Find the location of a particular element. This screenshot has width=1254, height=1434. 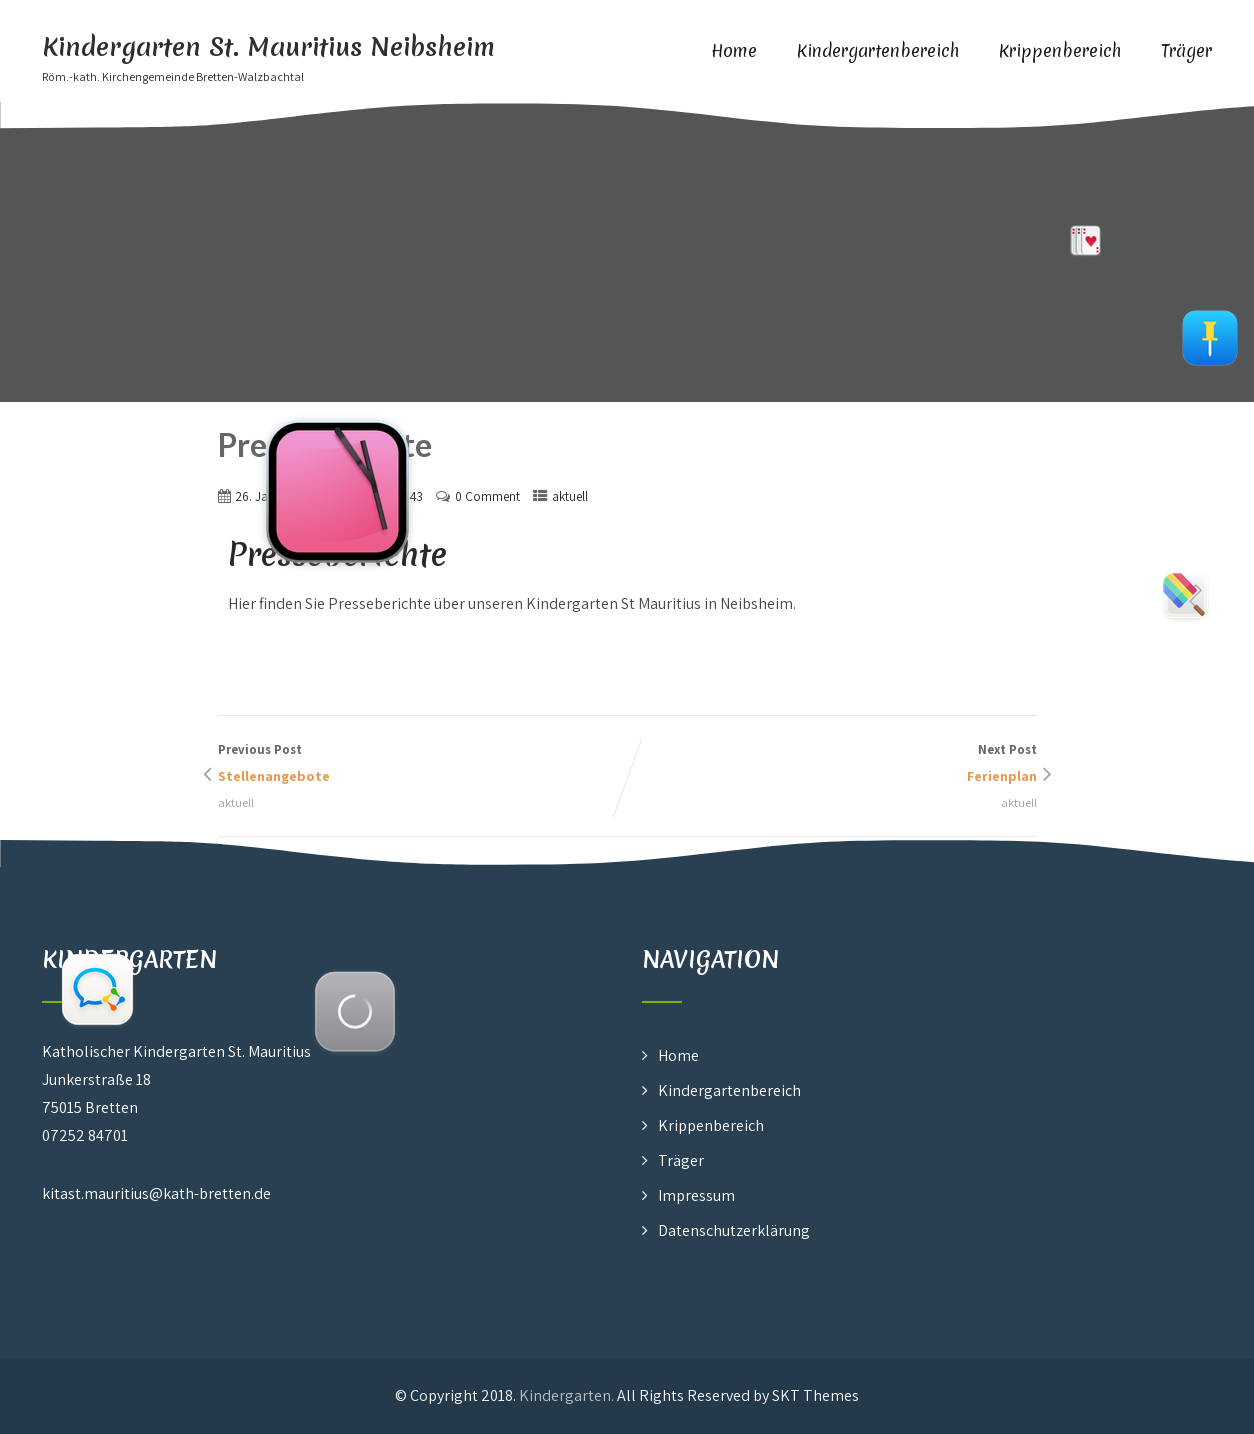

open WeCom (WeChat Work) messaging app is located at coordinates (97, 989).